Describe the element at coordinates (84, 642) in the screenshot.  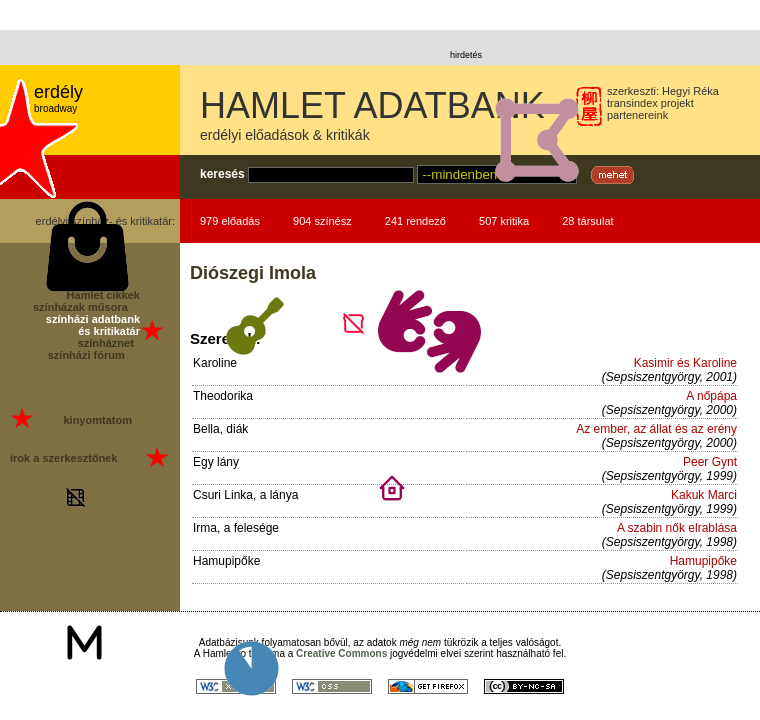
I see `indicates items starting with the letter M` at that location.